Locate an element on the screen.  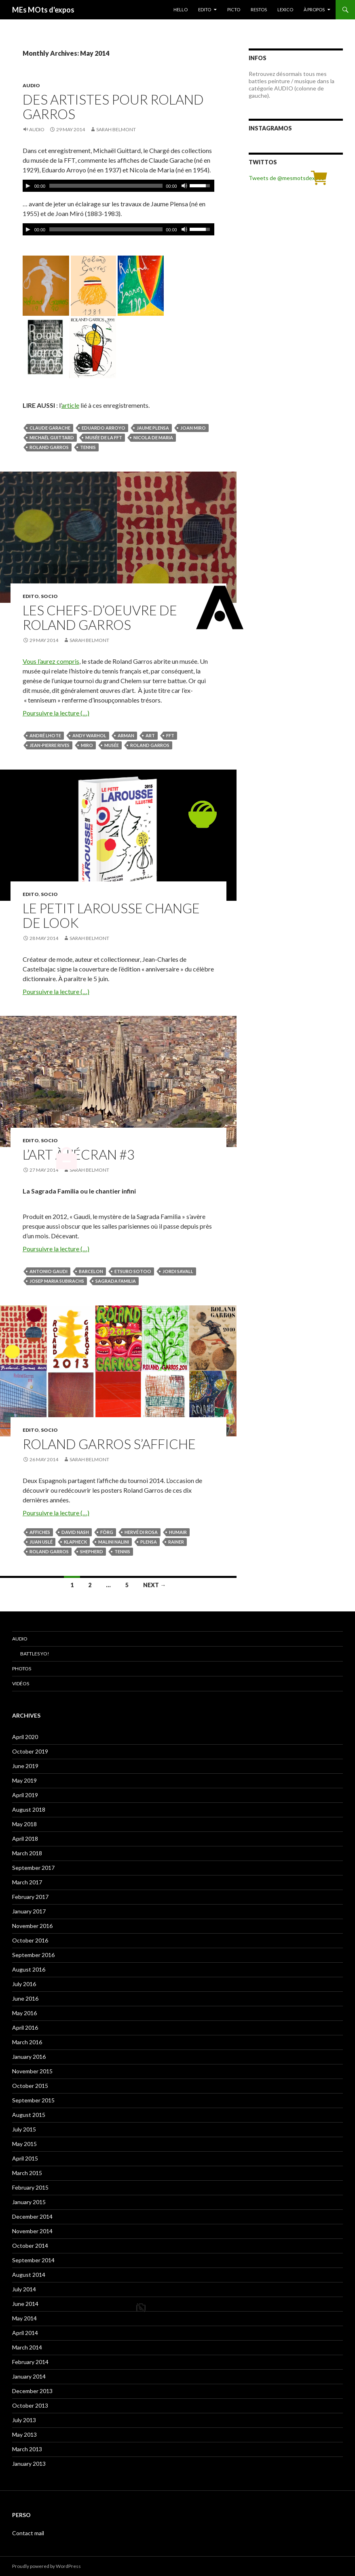
remove item from shopping bag is located at coordinates (66, 1158).